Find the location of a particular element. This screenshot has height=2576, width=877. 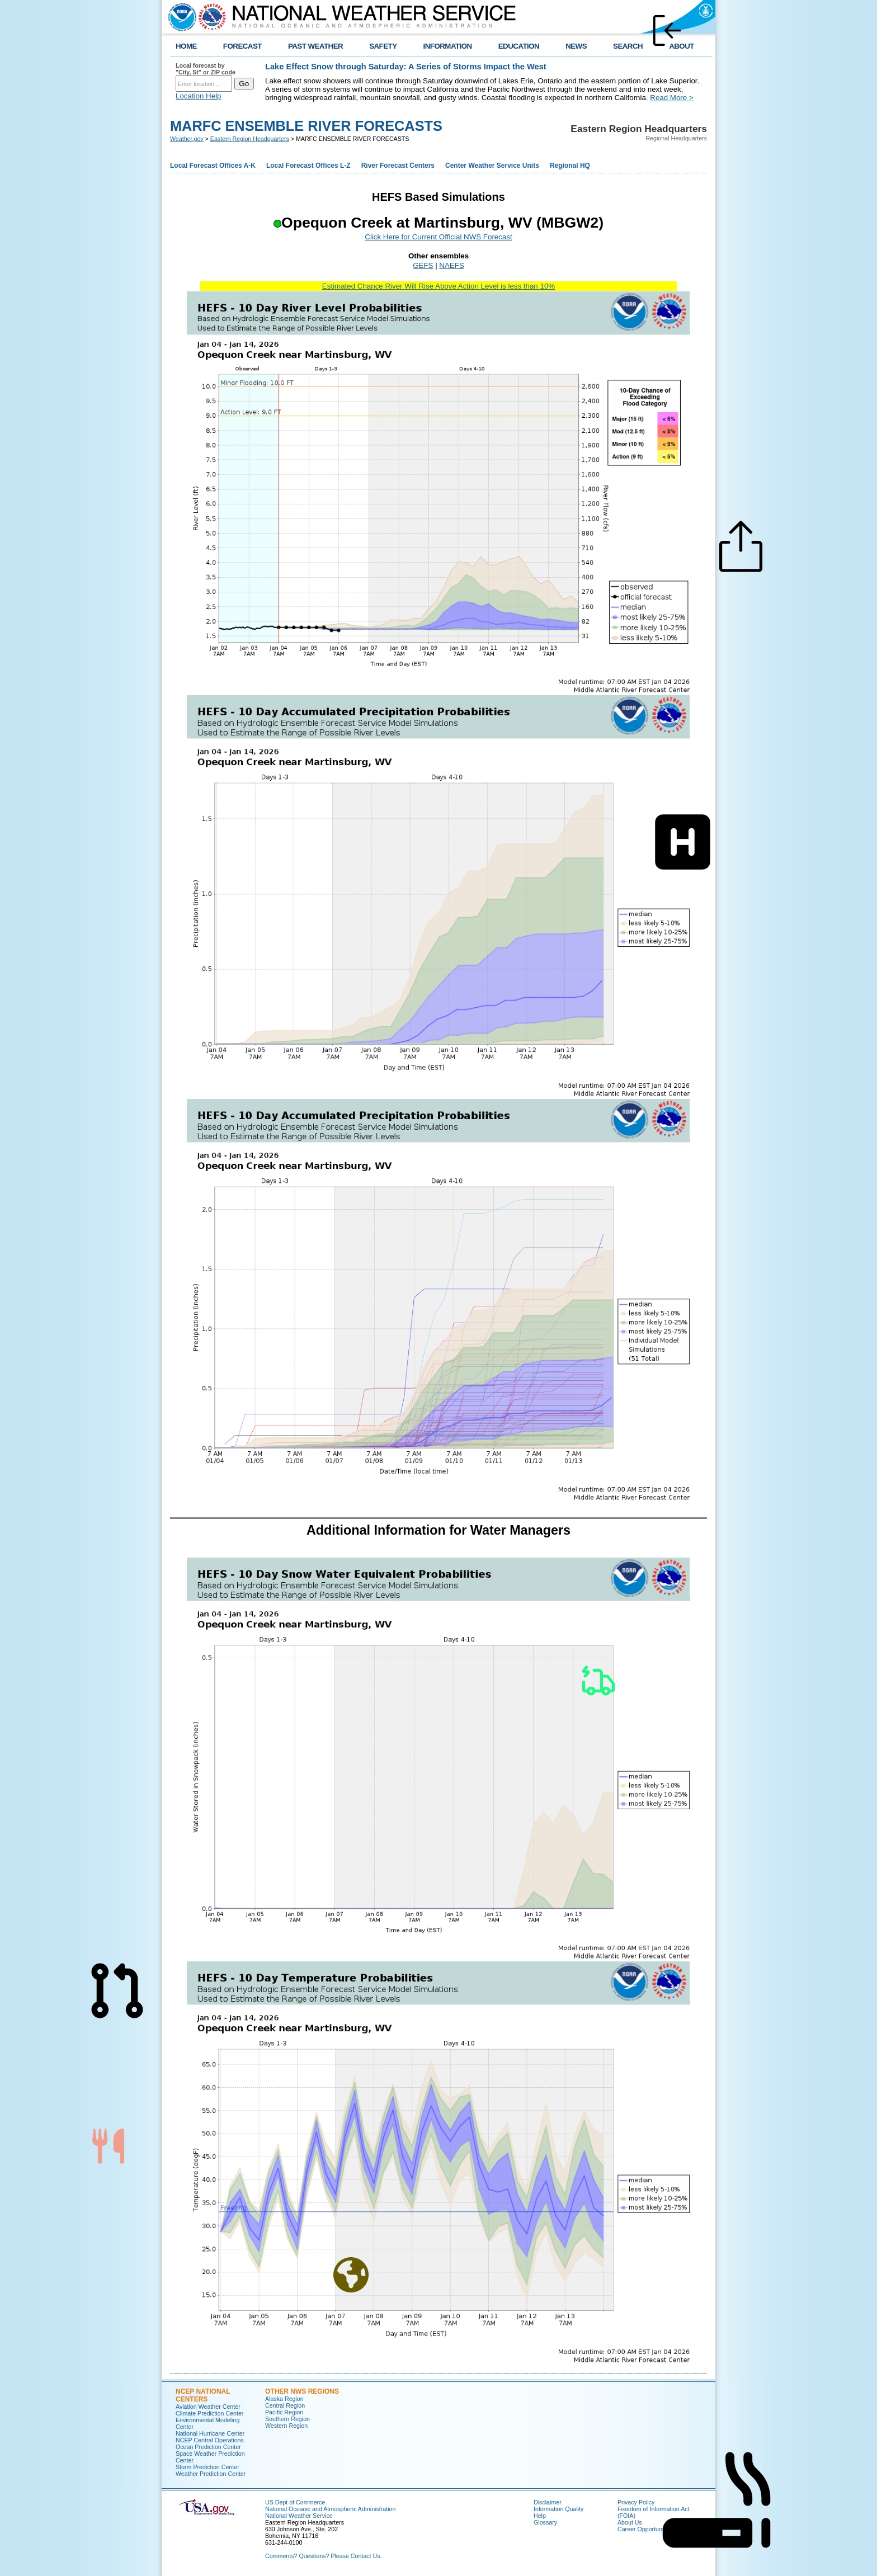

export or share content to another app is located at coordinates (741, 548).